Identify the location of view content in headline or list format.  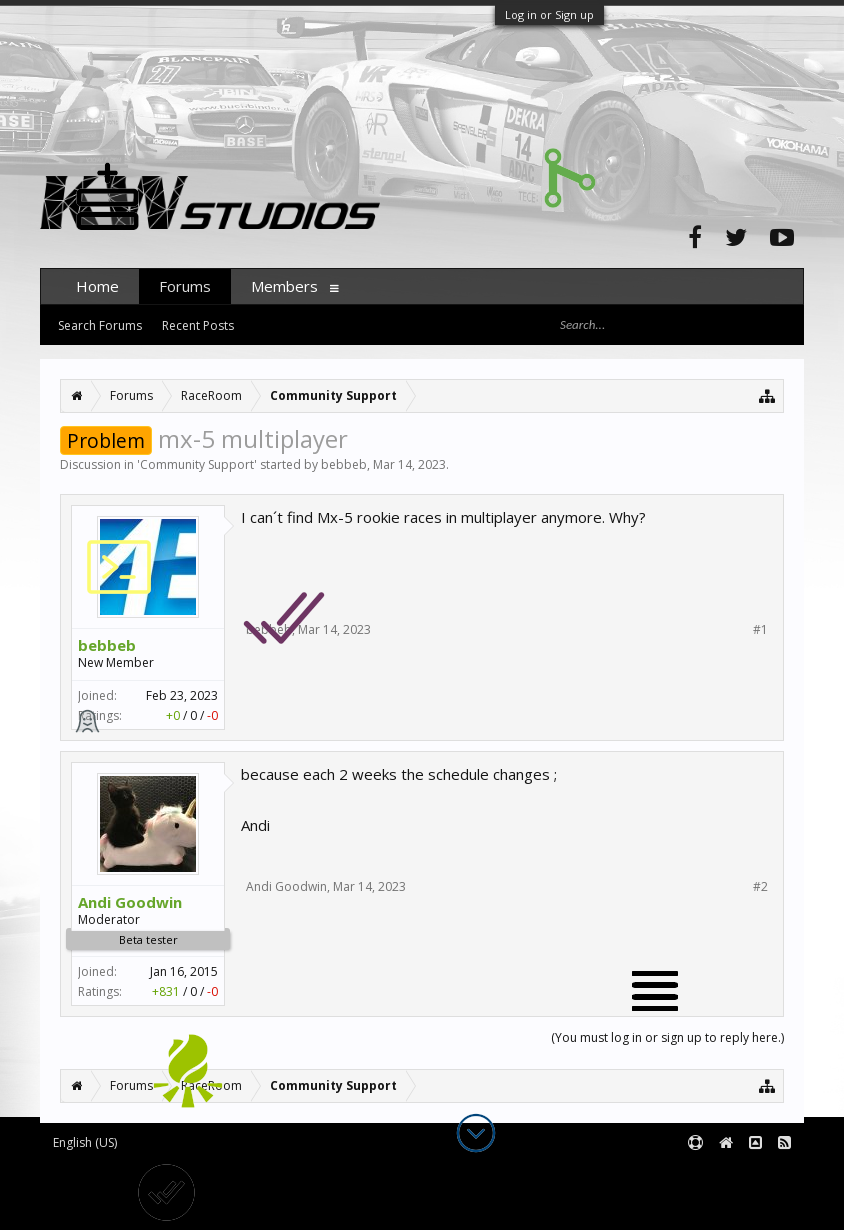
(655, 991).